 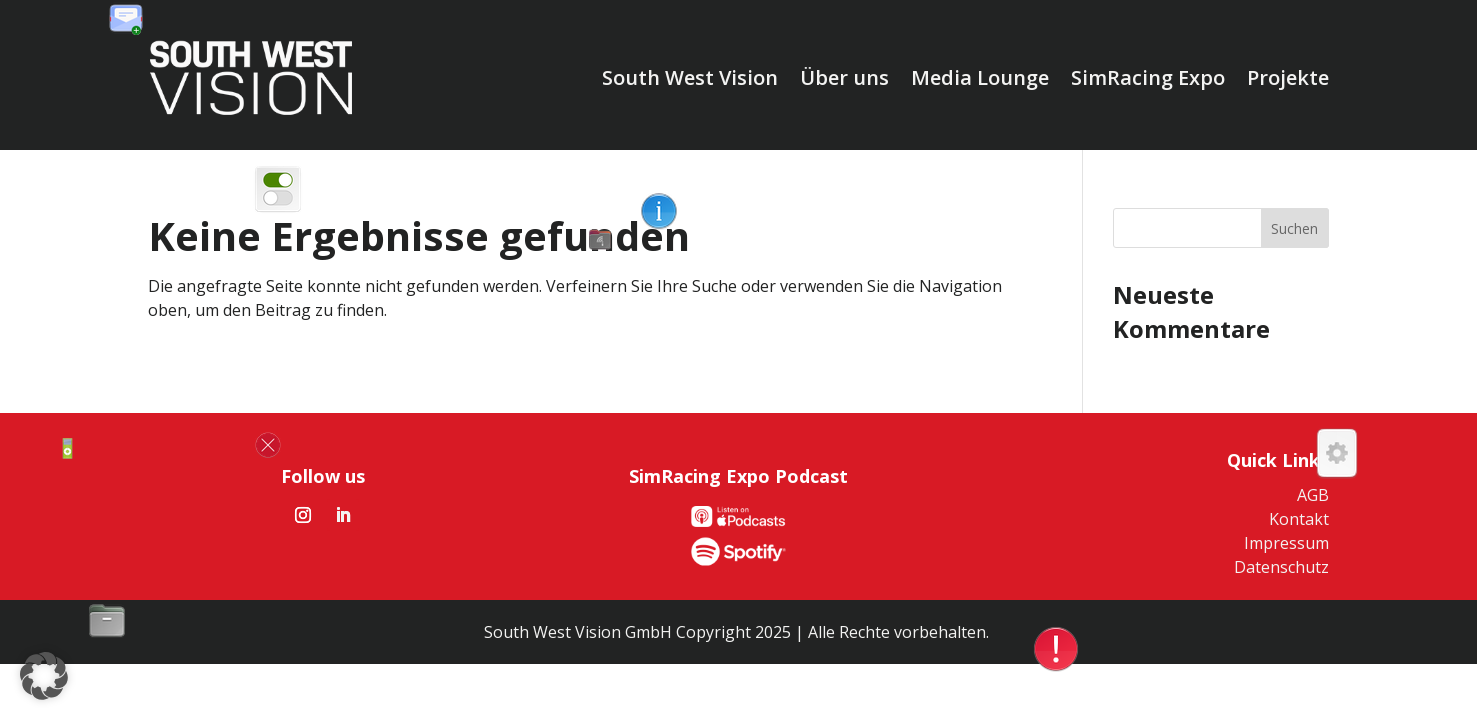 I want to click on iPod nano device in green color, so click(x=67, y=448).